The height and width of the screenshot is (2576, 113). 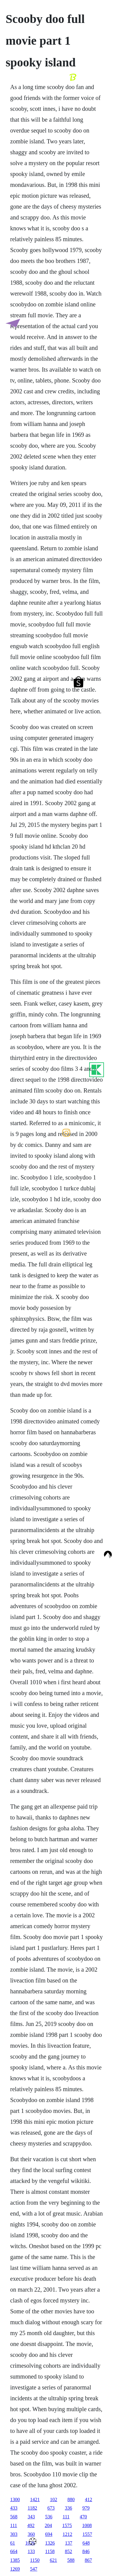 I want to click on open brandfetch brand asset platform, so click(x=73, y=77).